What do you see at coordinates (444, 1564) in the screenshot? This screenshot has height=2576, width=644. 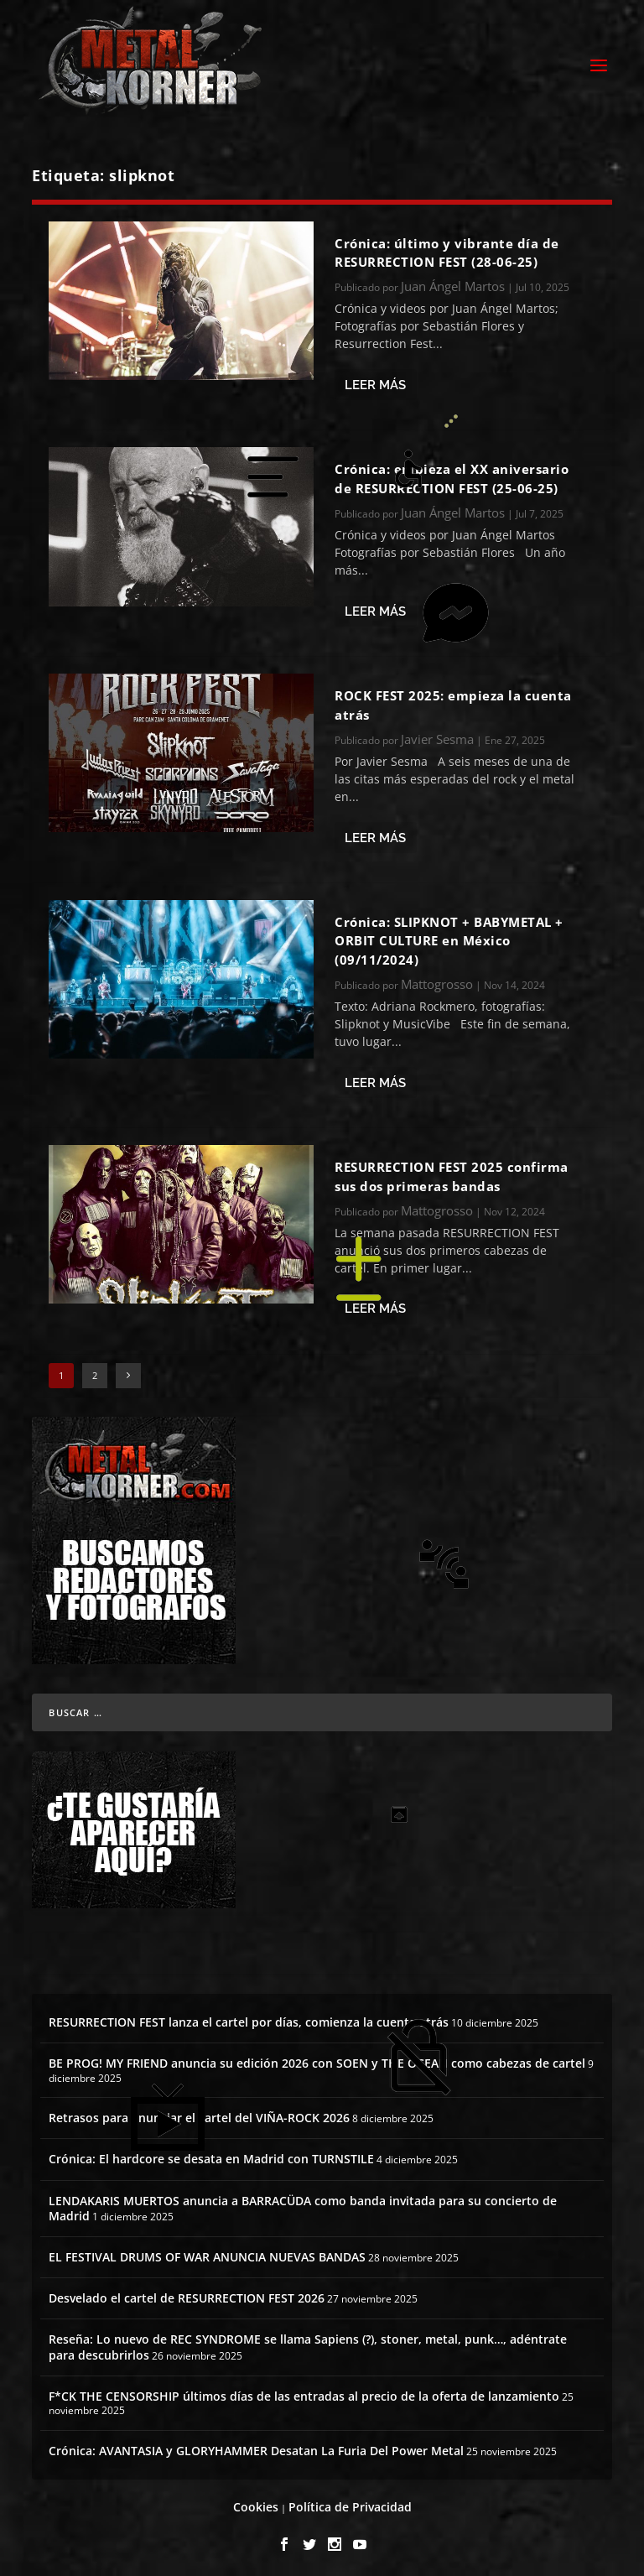 I see `connect with others remotely or wirelessly` at bounding box center [444, 1564].